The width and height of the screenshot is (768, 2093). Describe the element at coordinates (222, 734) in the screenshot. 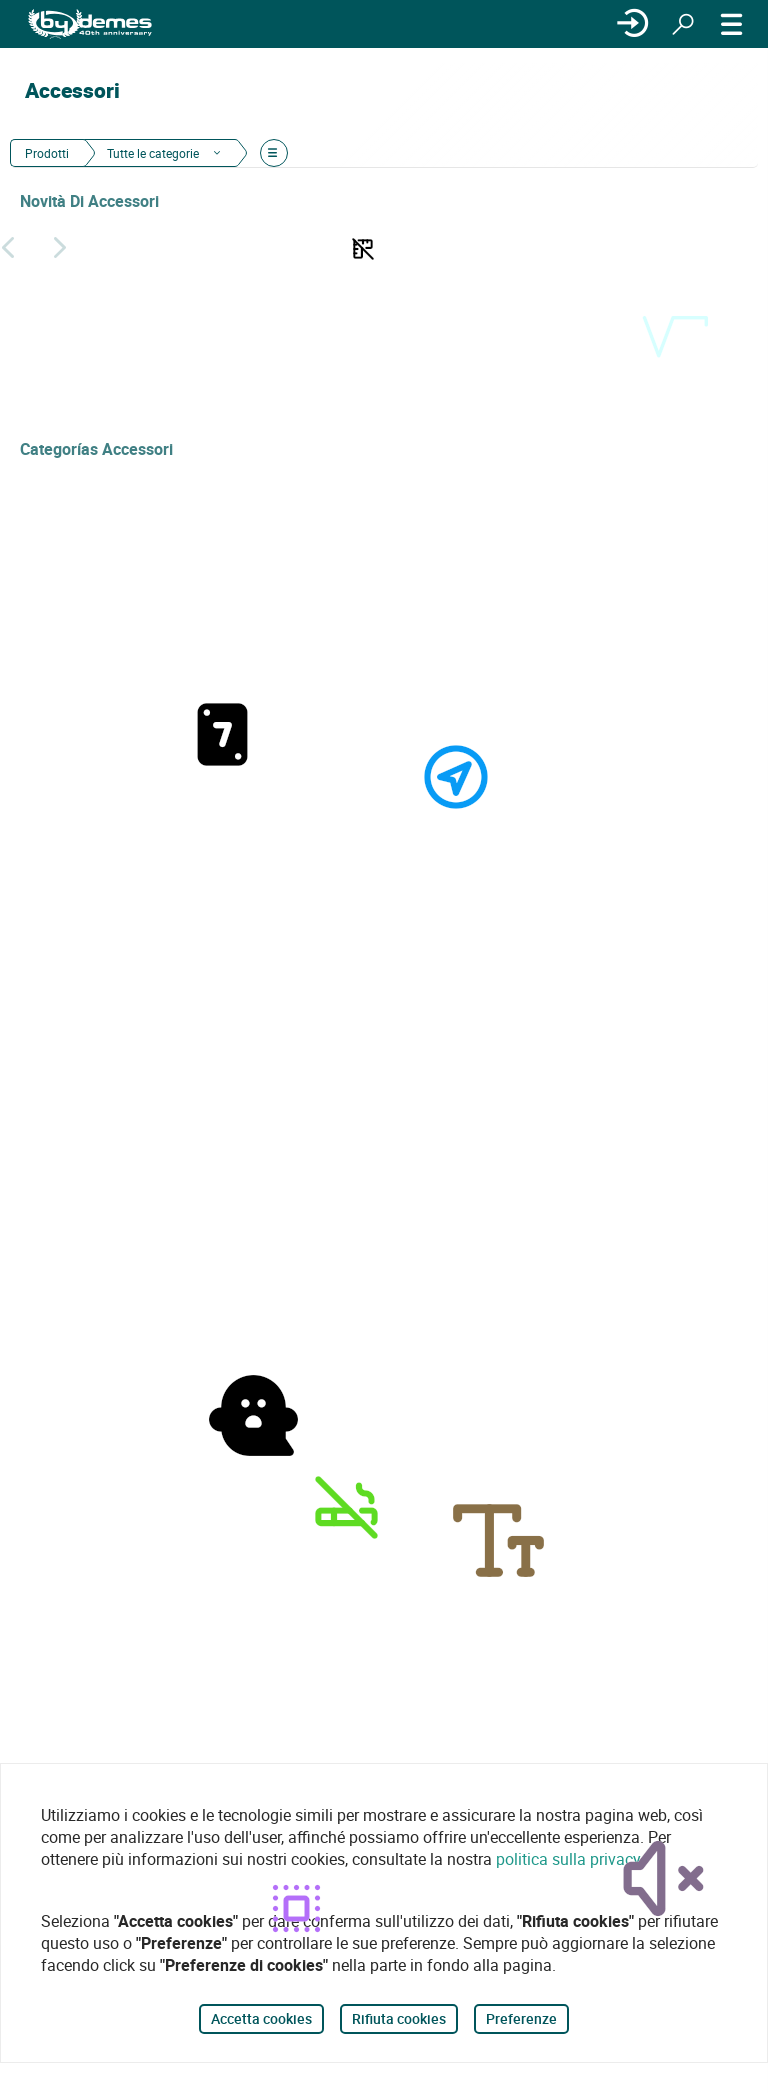

I see `playing card with value 7` at that location.